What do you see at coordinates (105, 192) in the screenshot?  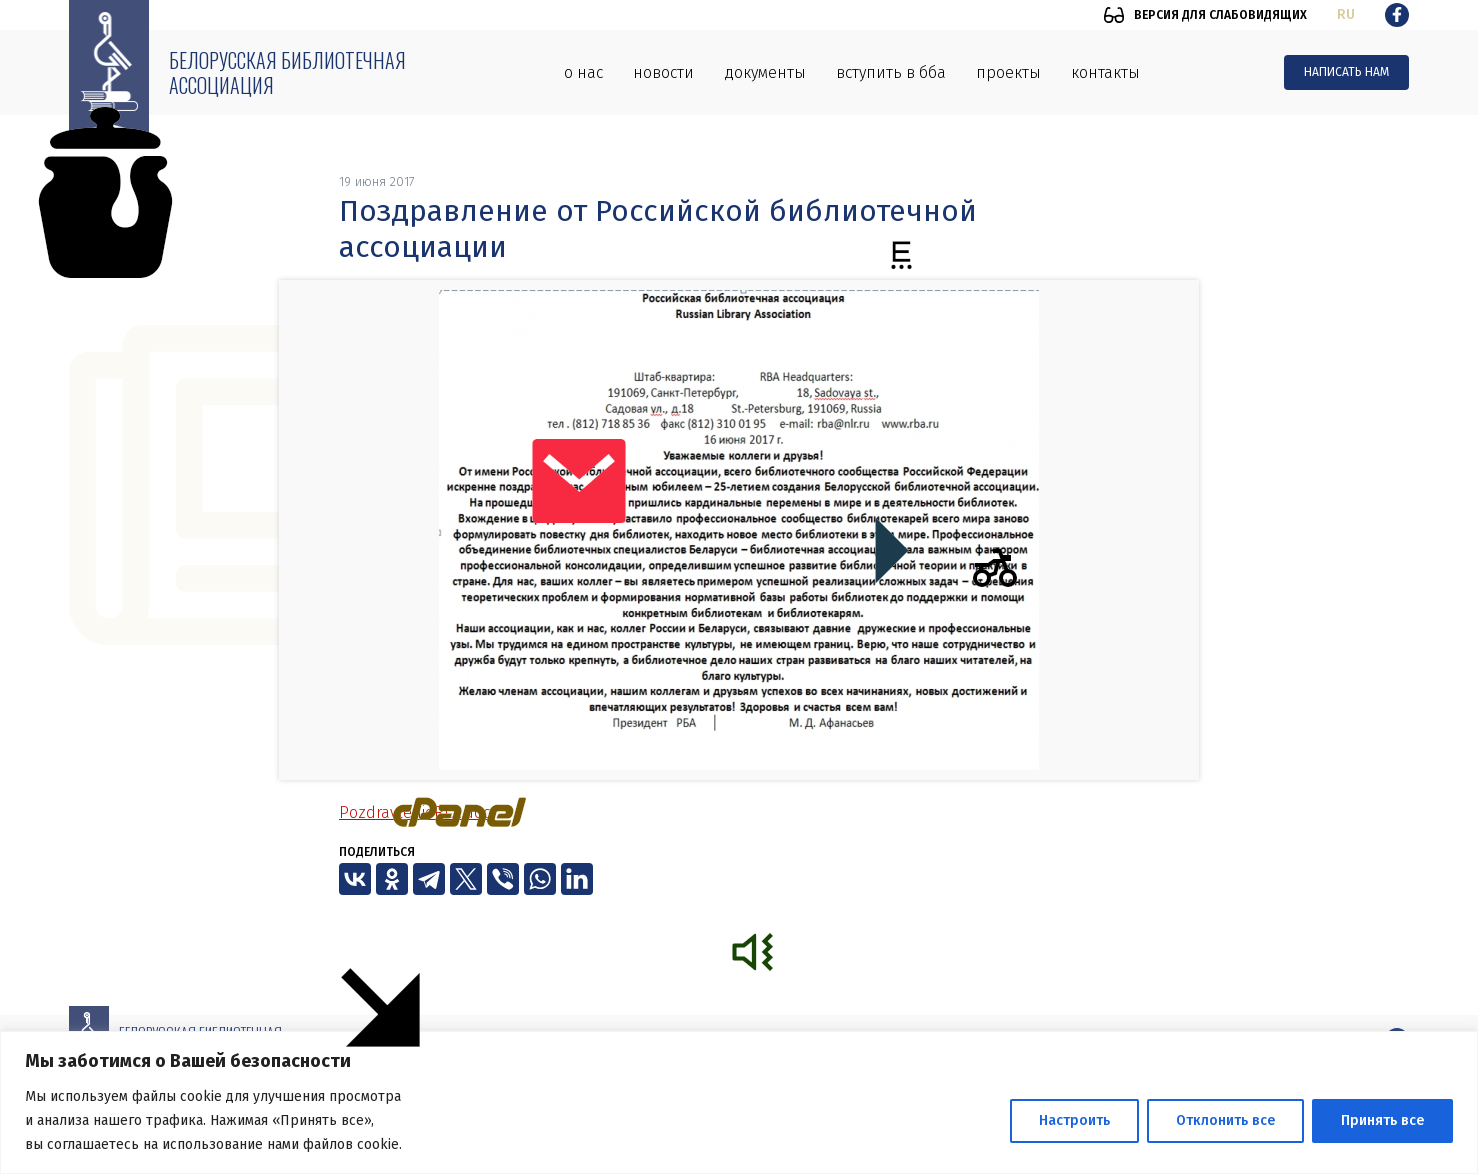 I see `iconjar app logo` at bounding box center [105, 192].